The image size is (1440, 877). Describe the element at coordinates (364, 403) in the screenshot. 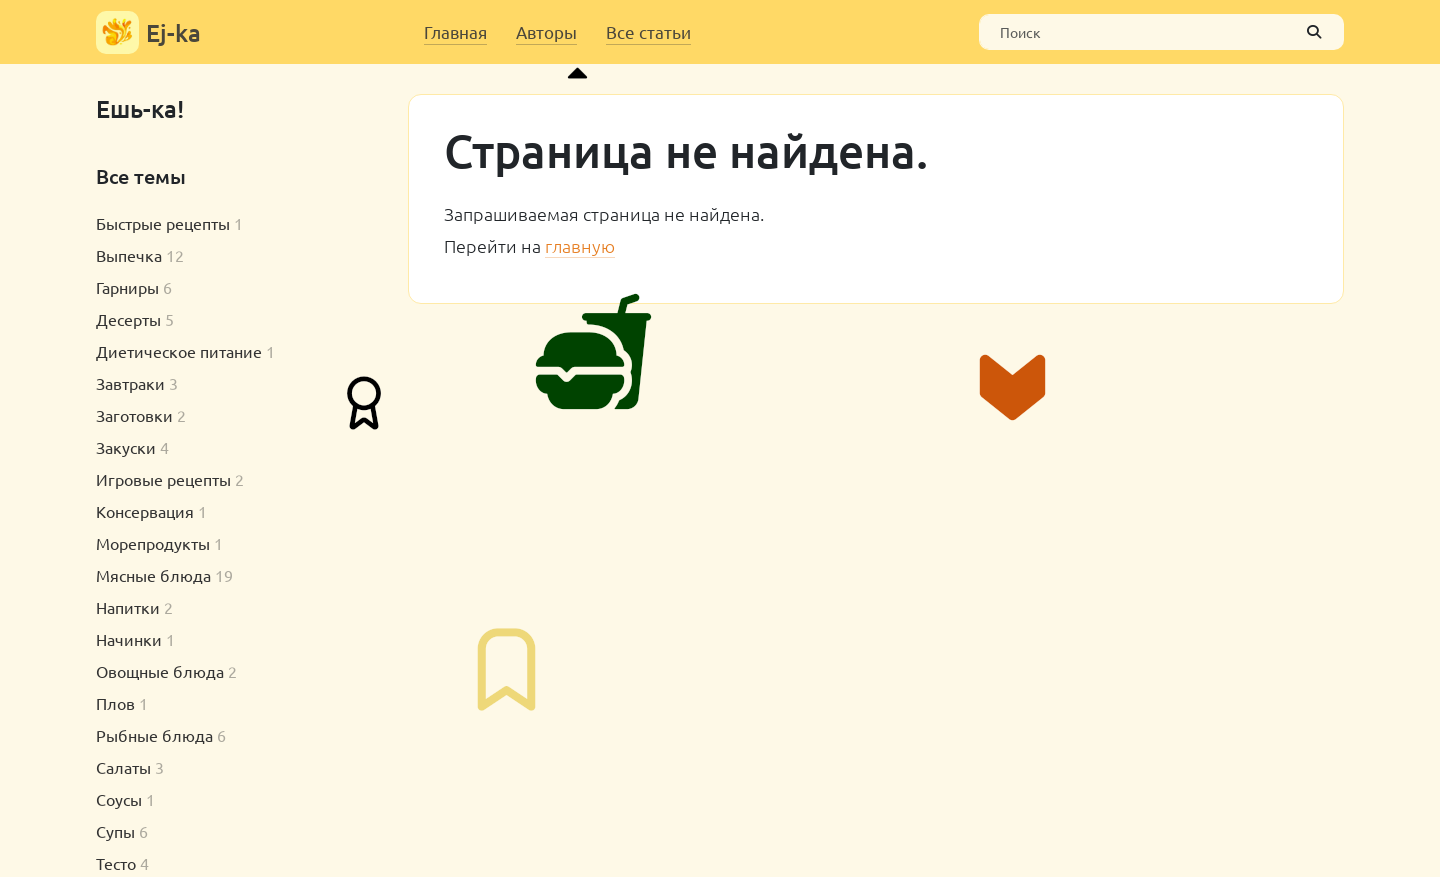

I see `view achievements or awards` at that location.